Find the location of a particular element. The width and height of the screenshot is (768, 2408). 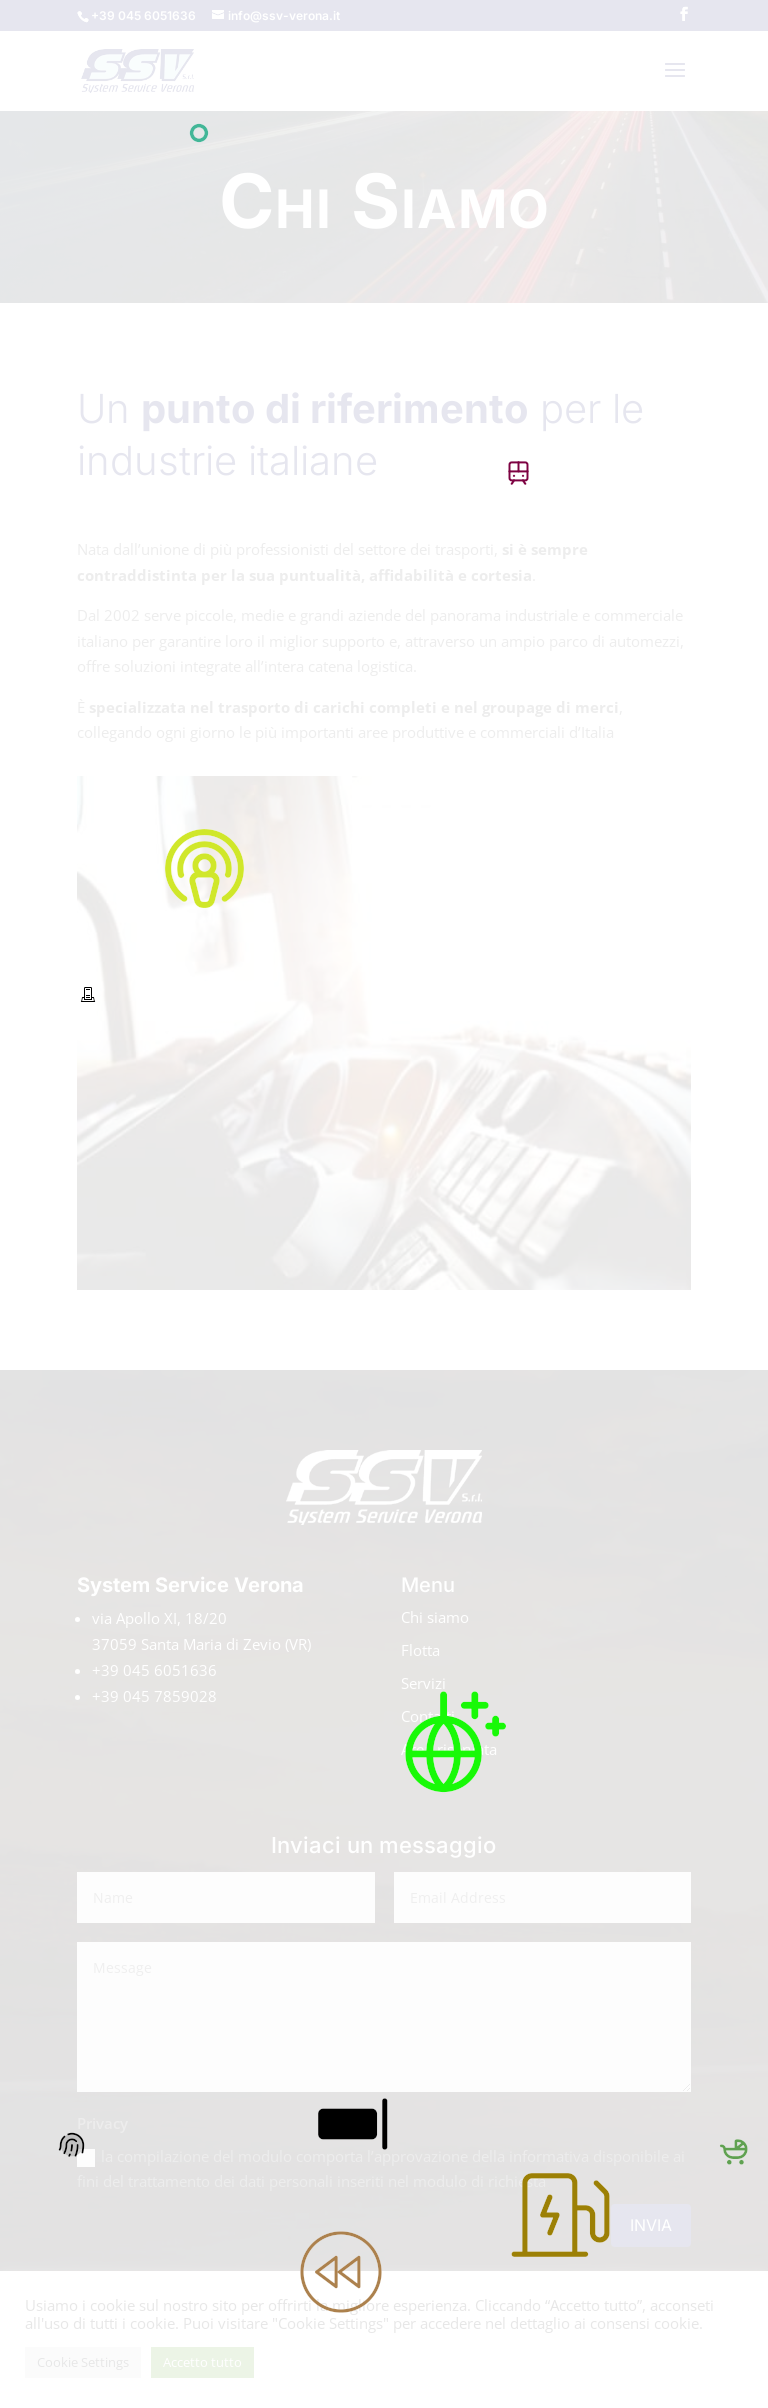

find nearby electric vehicle charging stations is located at coordinates (557, 2215).